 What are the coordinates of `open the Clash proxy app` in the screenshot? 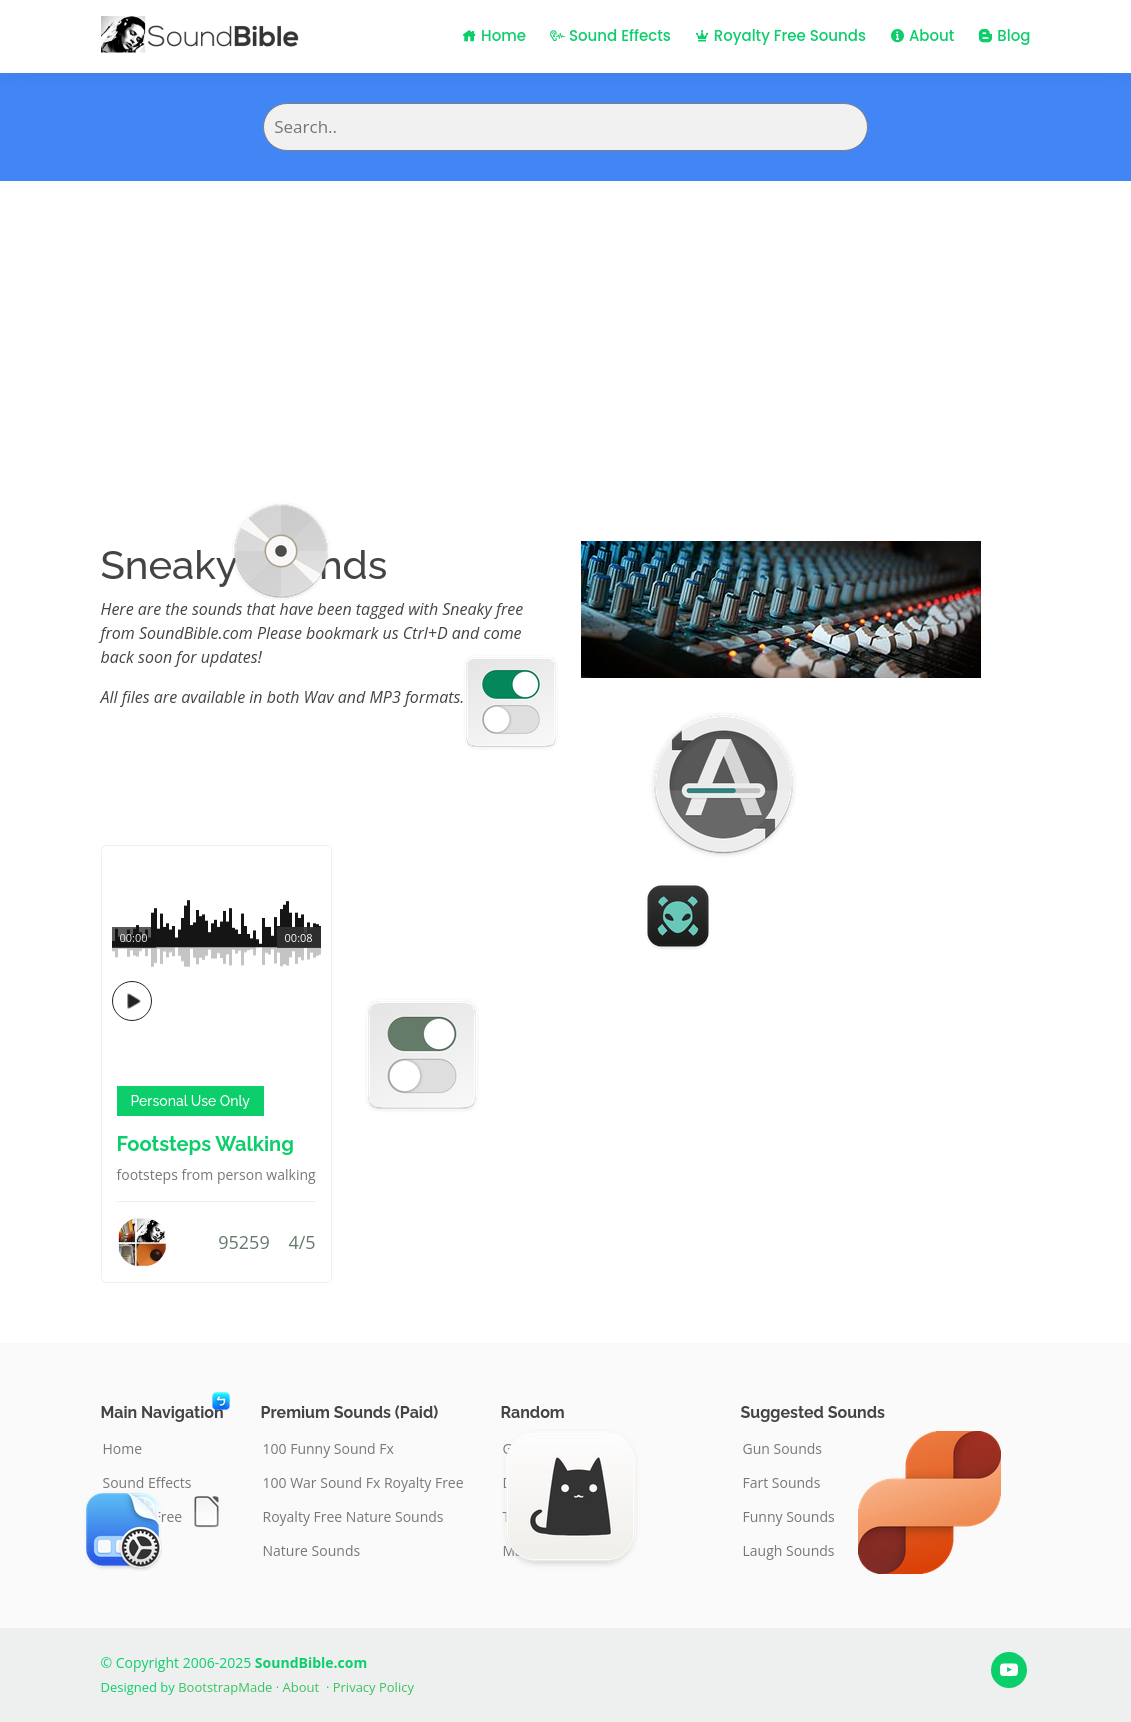 It's located at (570, 1496).